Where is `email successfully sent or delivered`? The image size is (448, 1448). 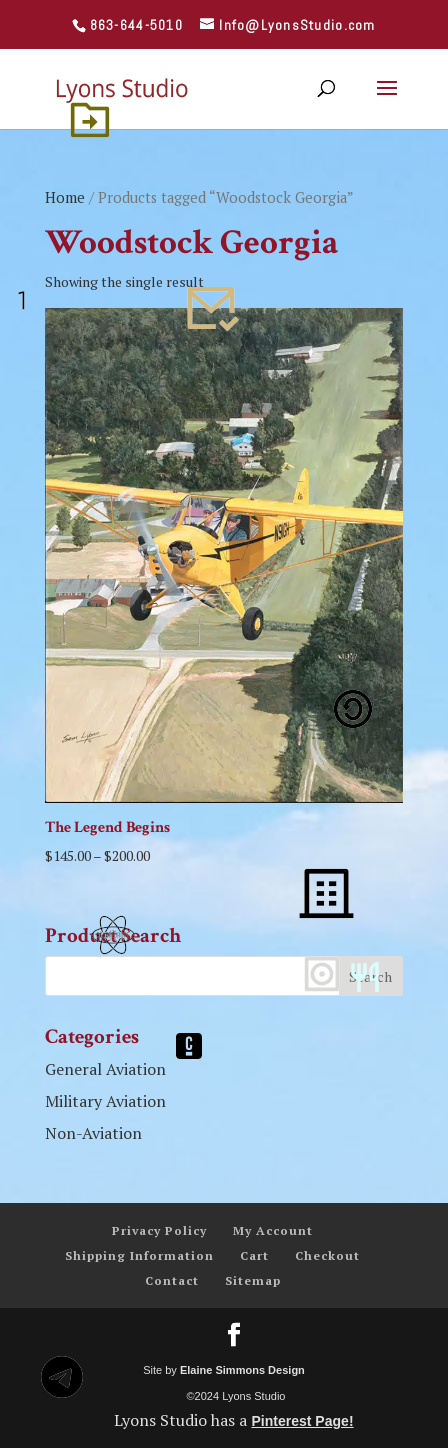
email successfully sent or delivered is located at coordinates (211, 308).